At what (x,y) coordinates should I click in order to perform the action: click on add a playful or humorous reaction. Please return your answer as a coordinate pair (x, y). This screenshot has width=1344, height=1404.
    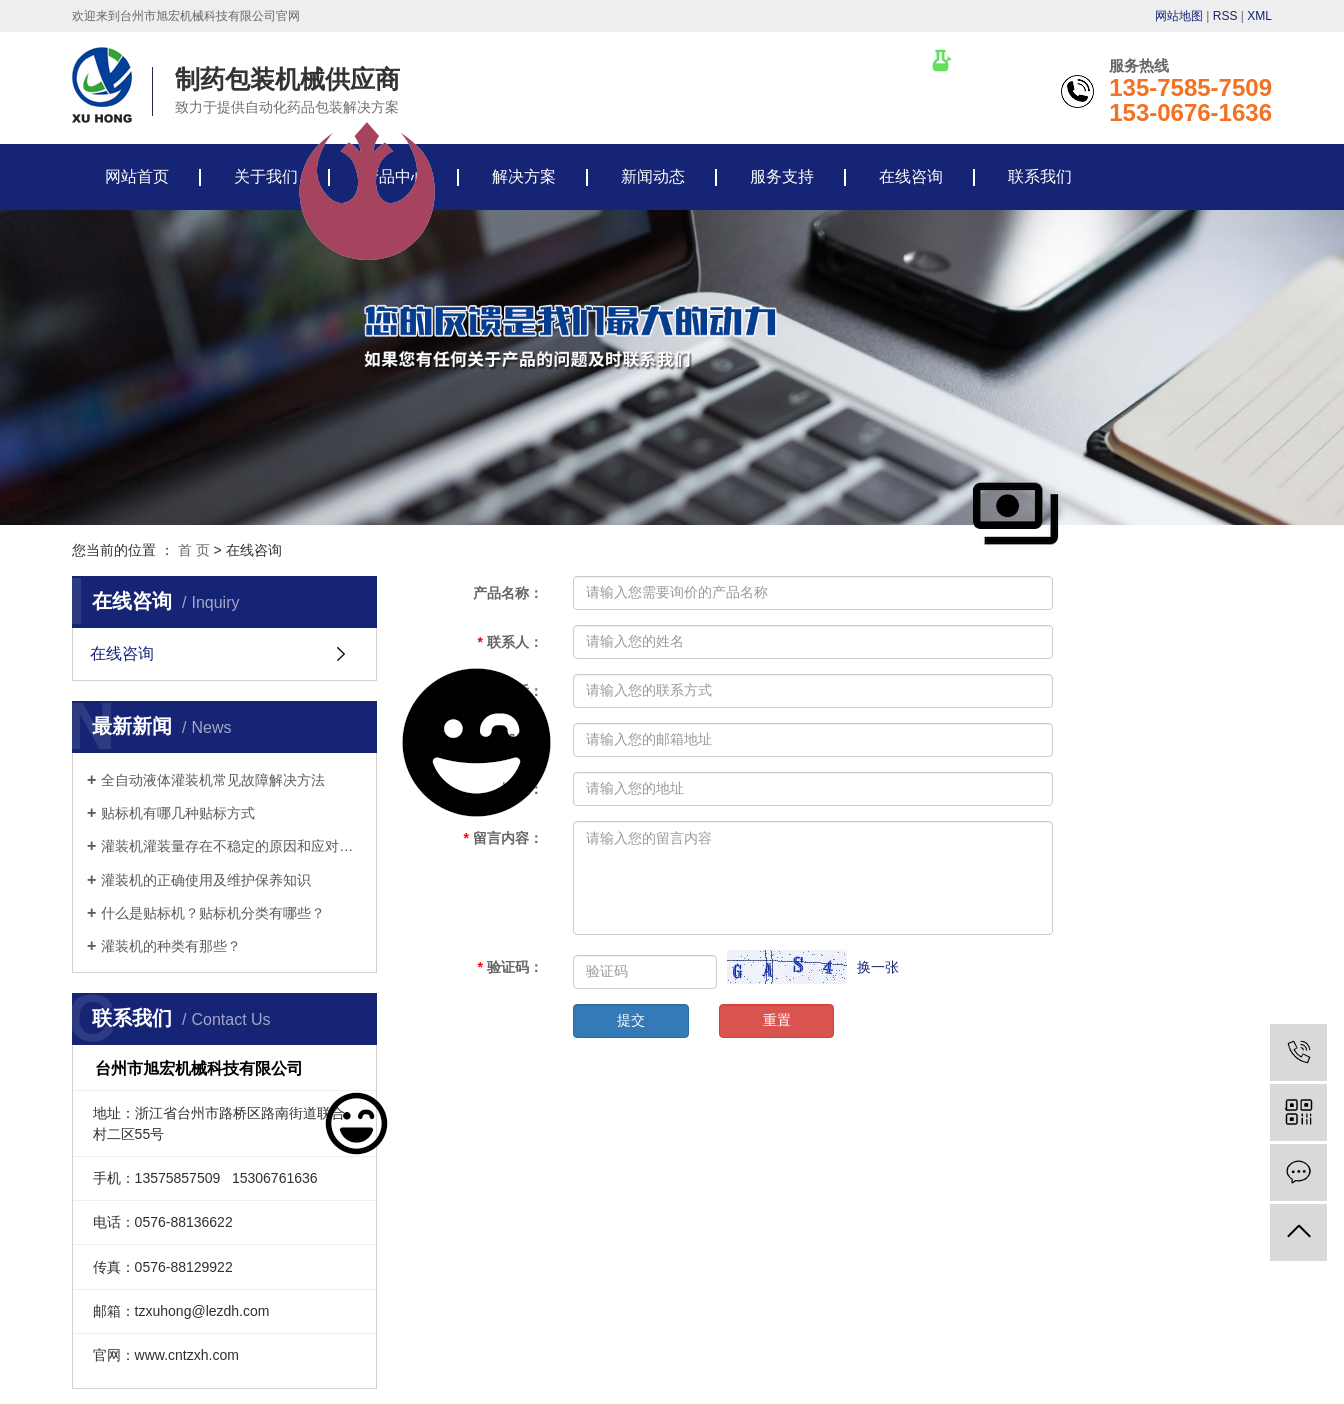
    Looking at the image, I should click on (356, 1123).